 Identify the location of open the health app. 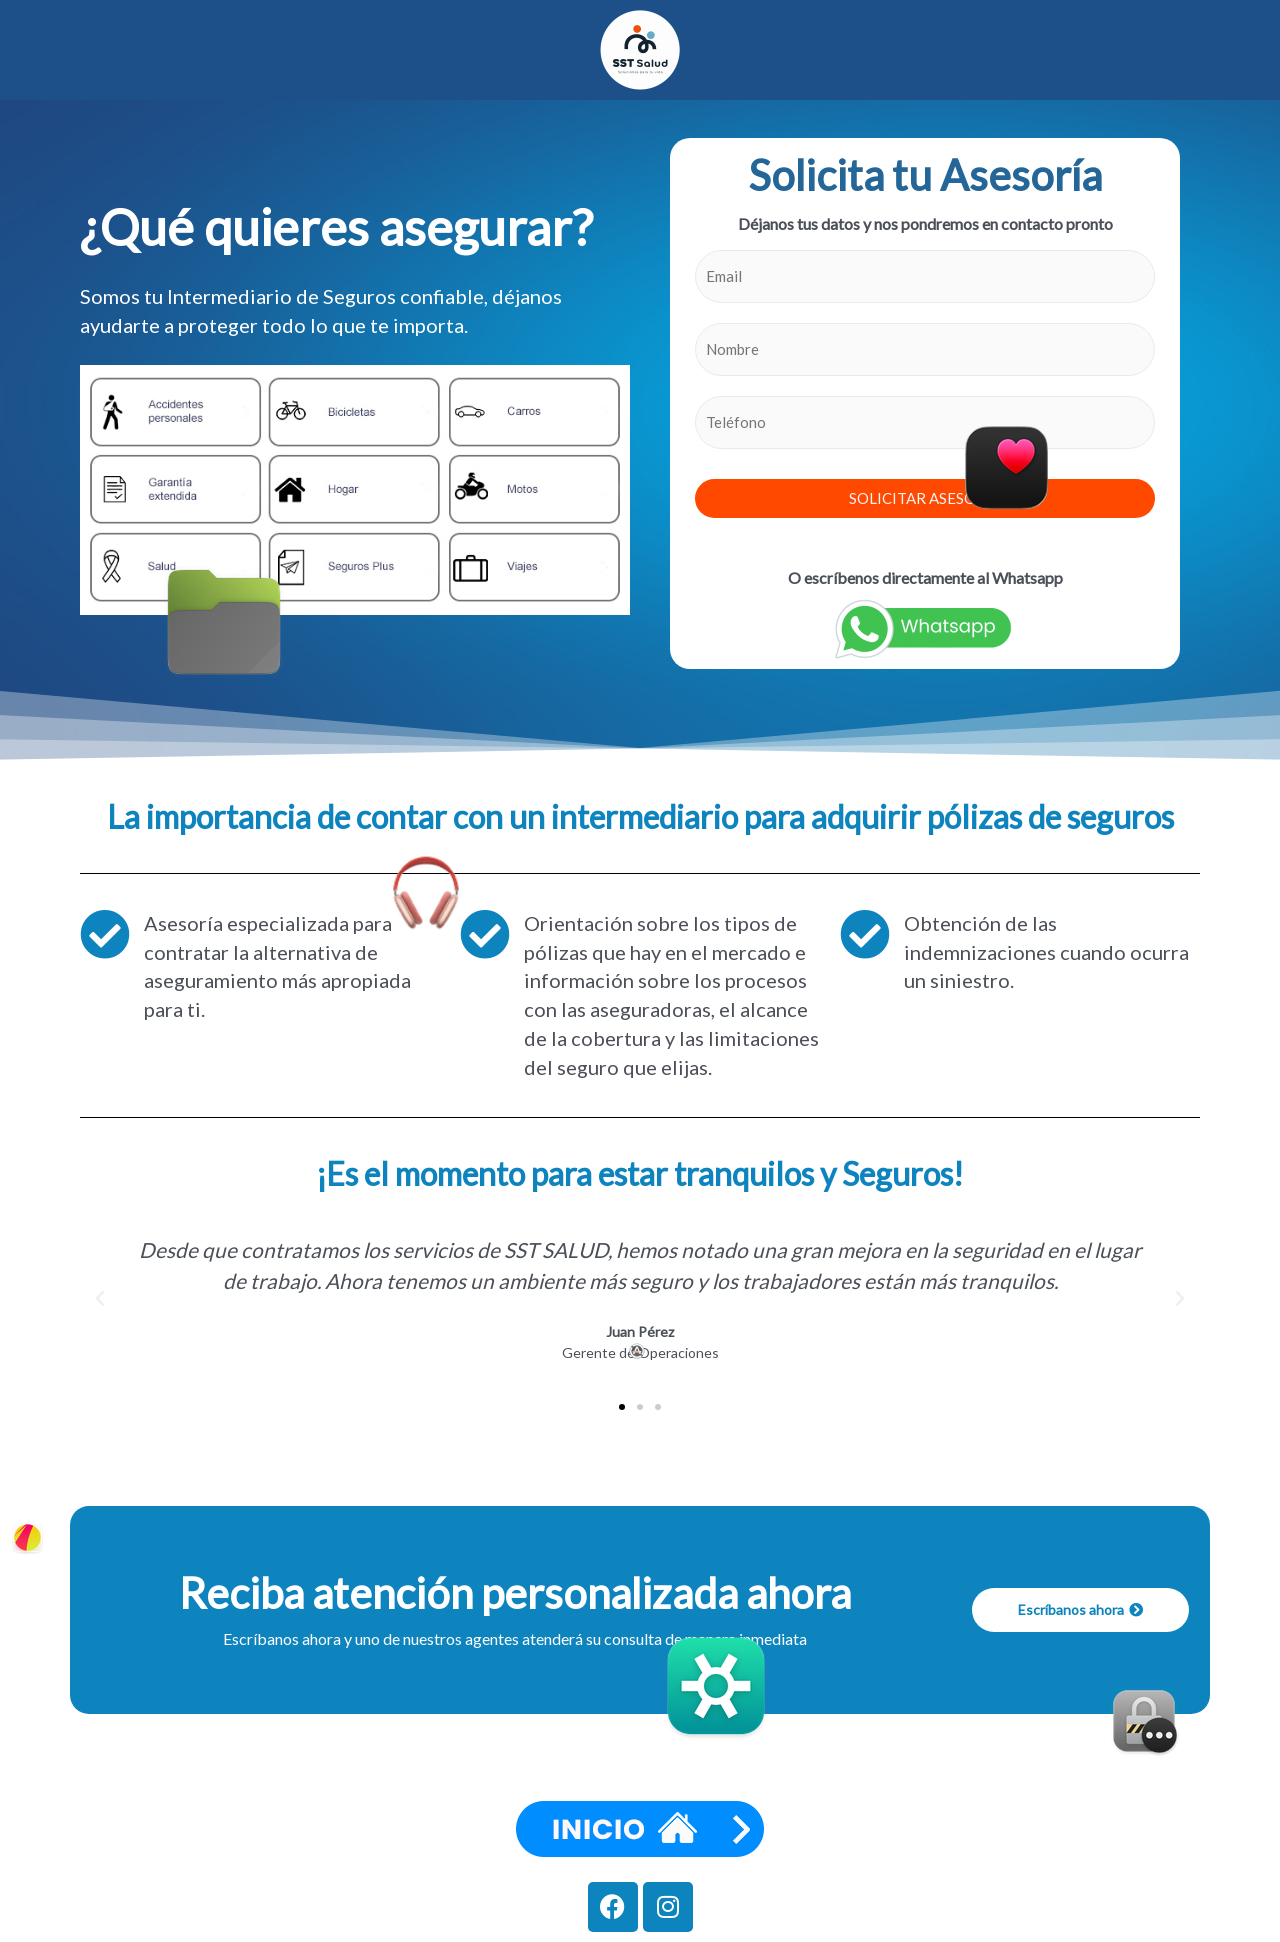
(1006, 467).